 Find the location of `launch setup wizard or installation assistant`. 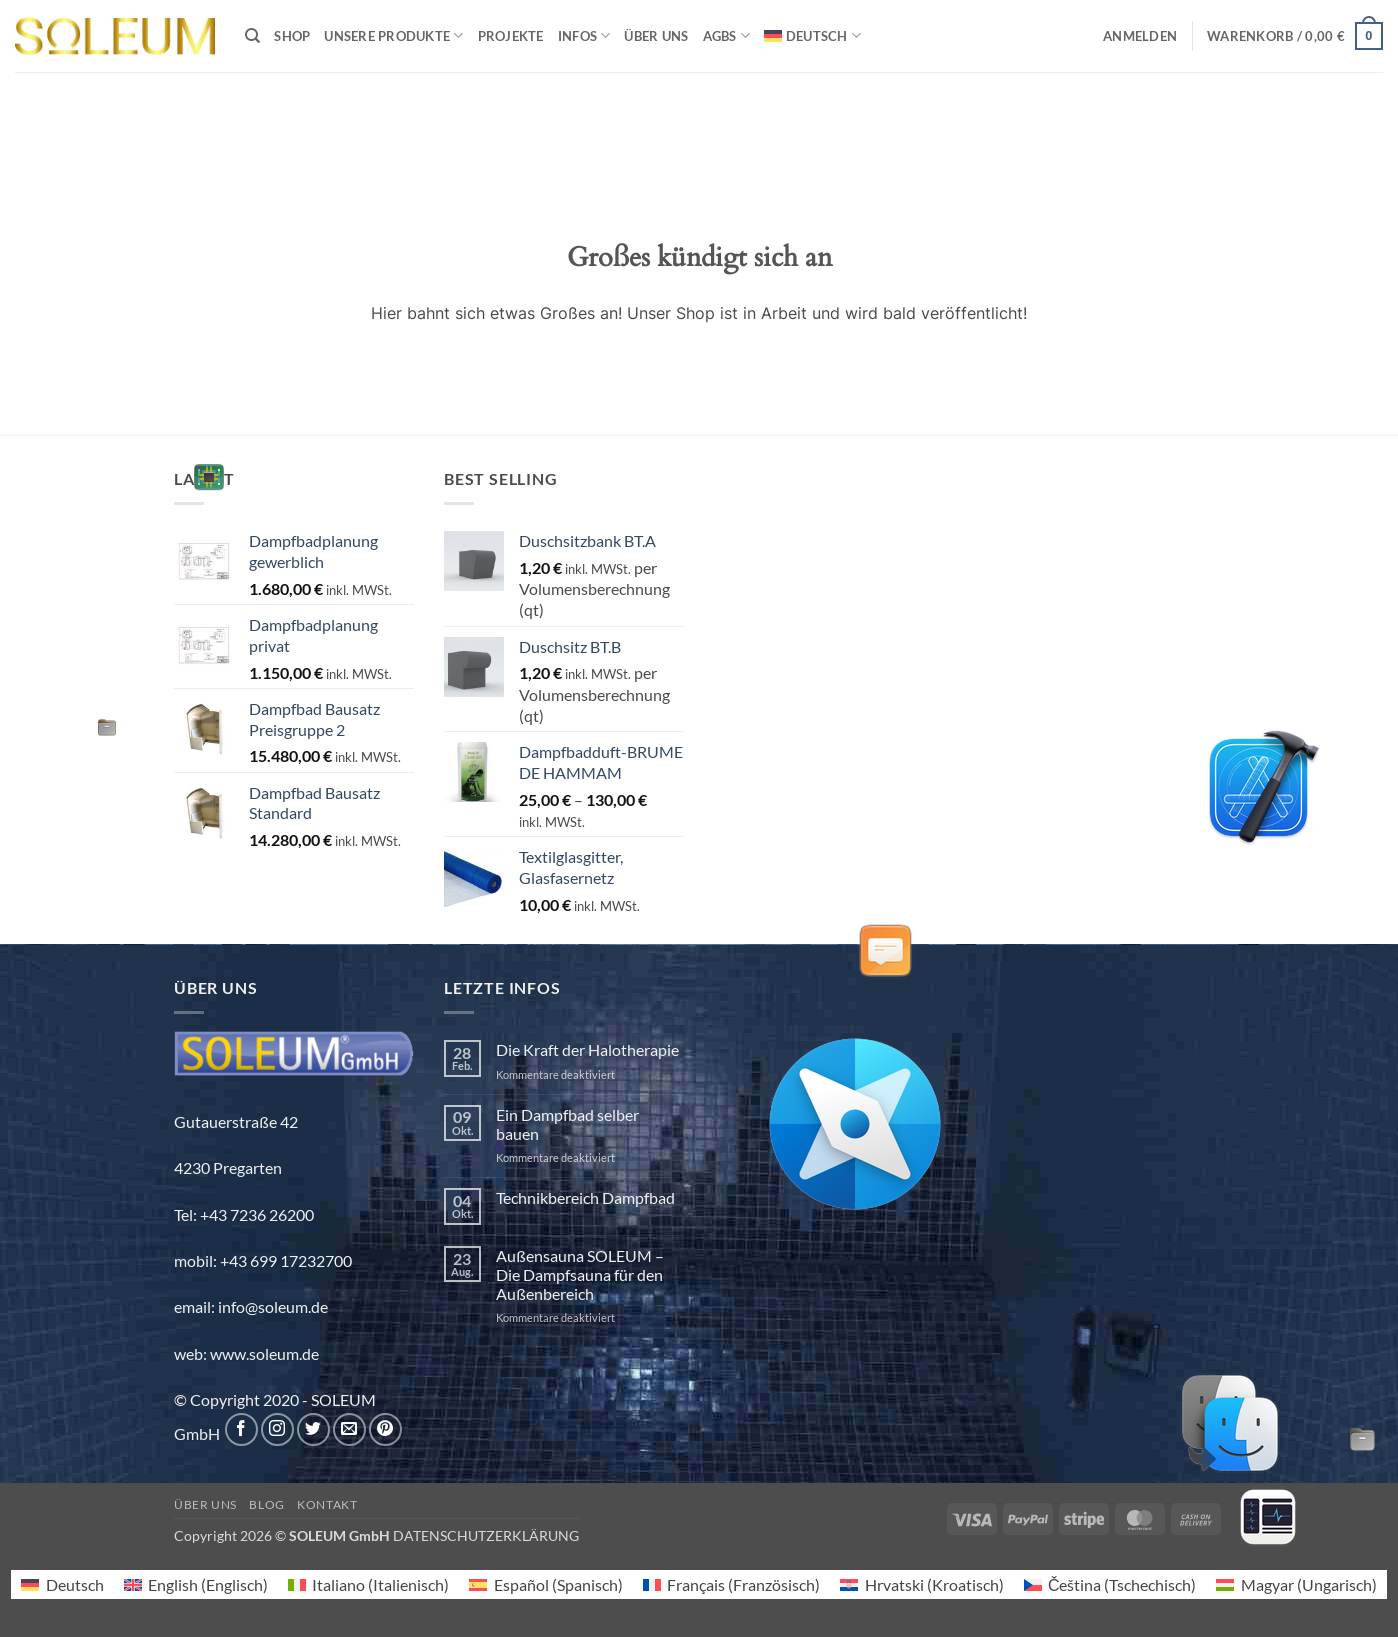

launch setup wizard or installation assistant is located at coordinates (855, 1124).